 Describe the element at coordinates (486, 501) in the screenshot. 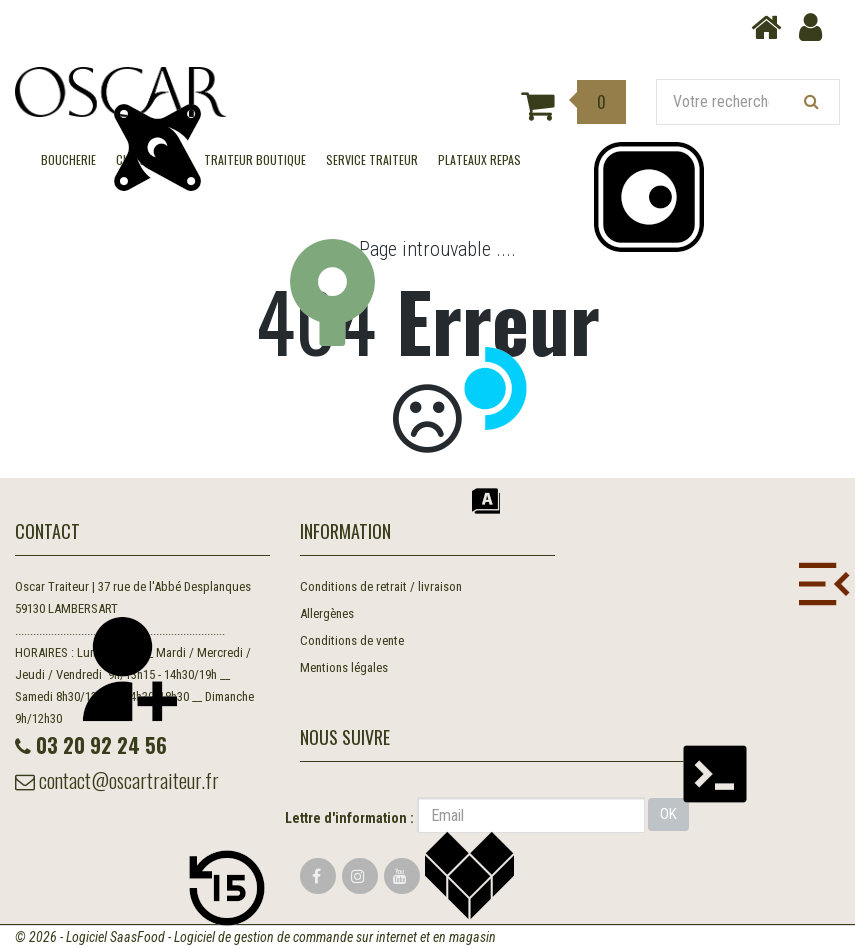

I see `open AutoCAD application` at that location.